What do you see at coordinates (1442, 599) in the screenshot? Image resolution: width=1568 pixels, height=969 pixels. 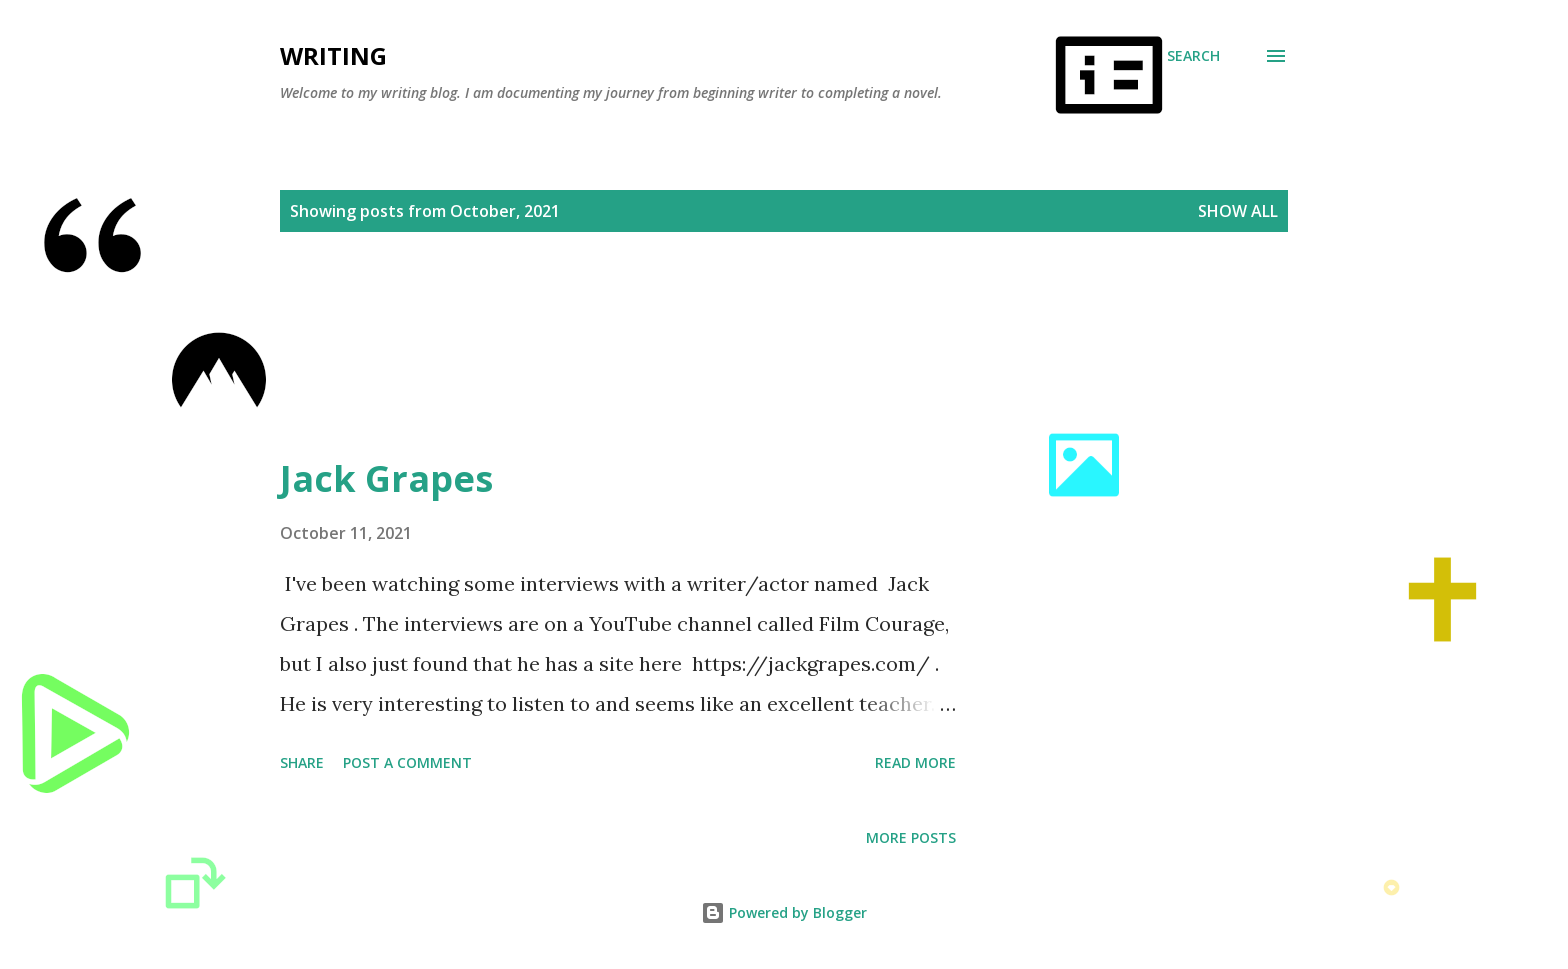 I see `christian cross symbol or religious content indicator` at bounding box center [1442, 599].